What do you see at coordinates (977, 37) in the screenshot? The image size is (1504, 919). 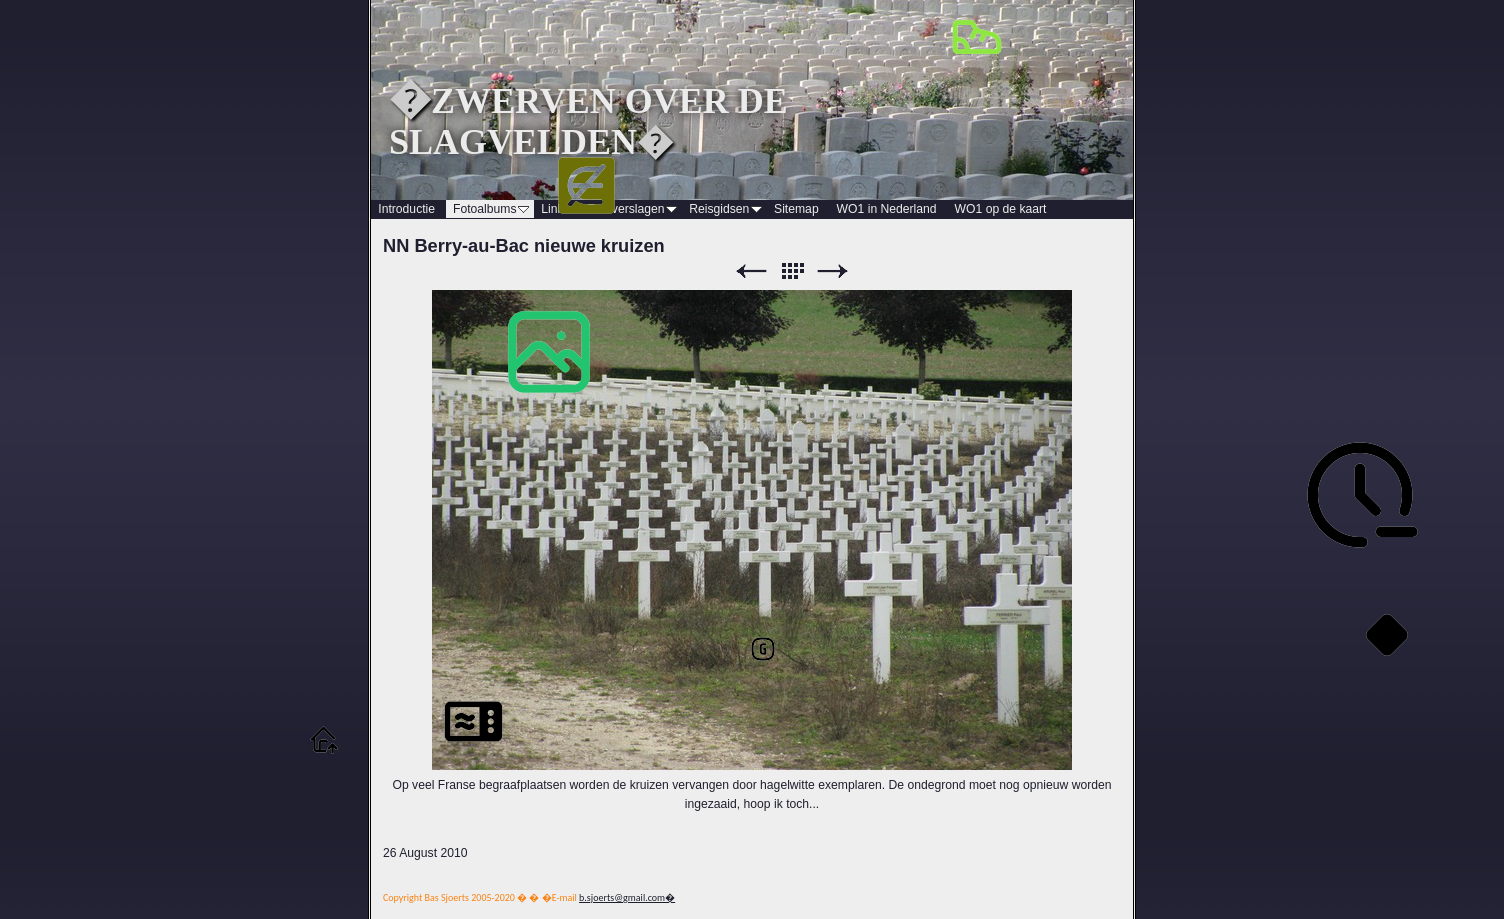 I see `browse footwear or shoe products` at bounding box center [977, 37].